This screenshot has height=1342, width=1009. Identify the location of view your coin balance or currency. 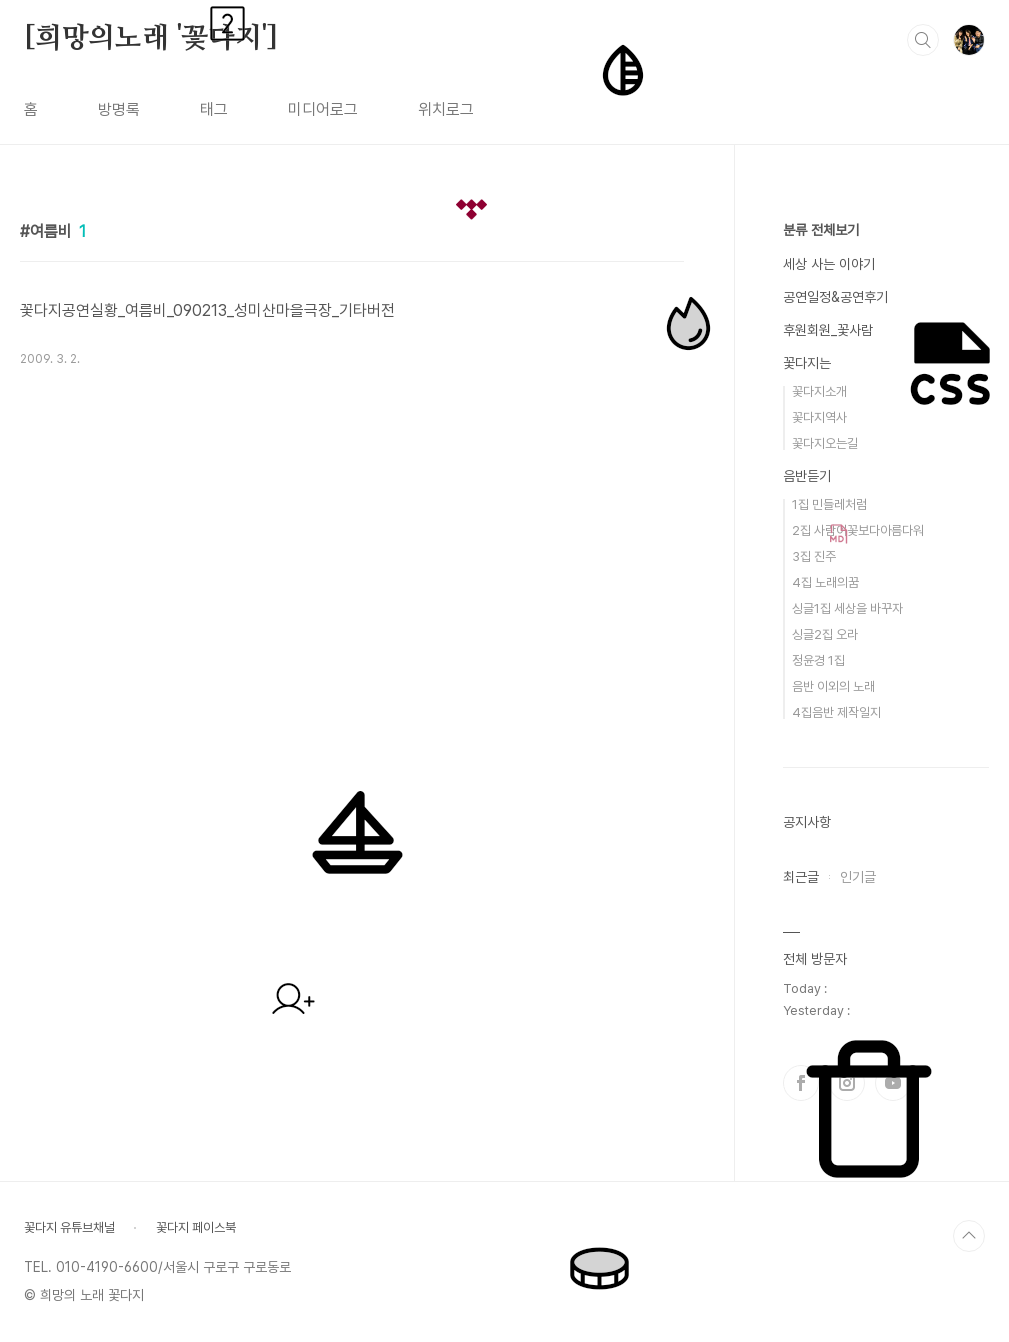
(599, 1268).